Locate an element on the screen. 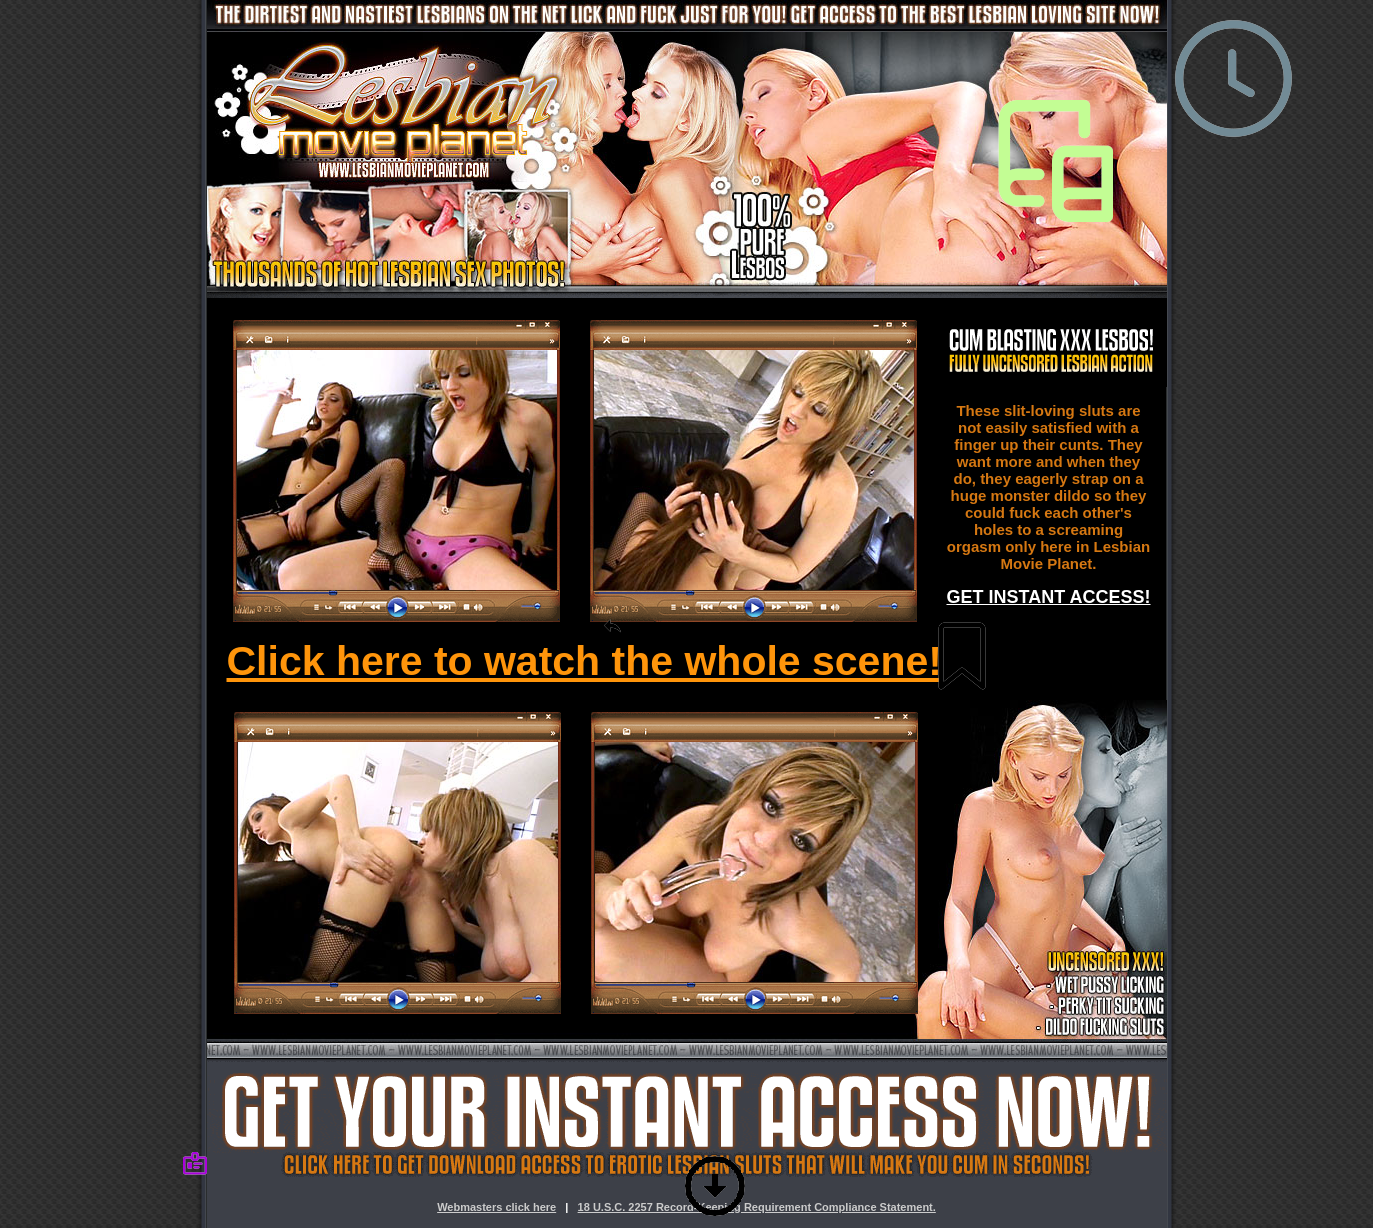 Image resolution: width=1373 pixels, height=1228 pixels. save this item for later is located at coordinates (962, 656).